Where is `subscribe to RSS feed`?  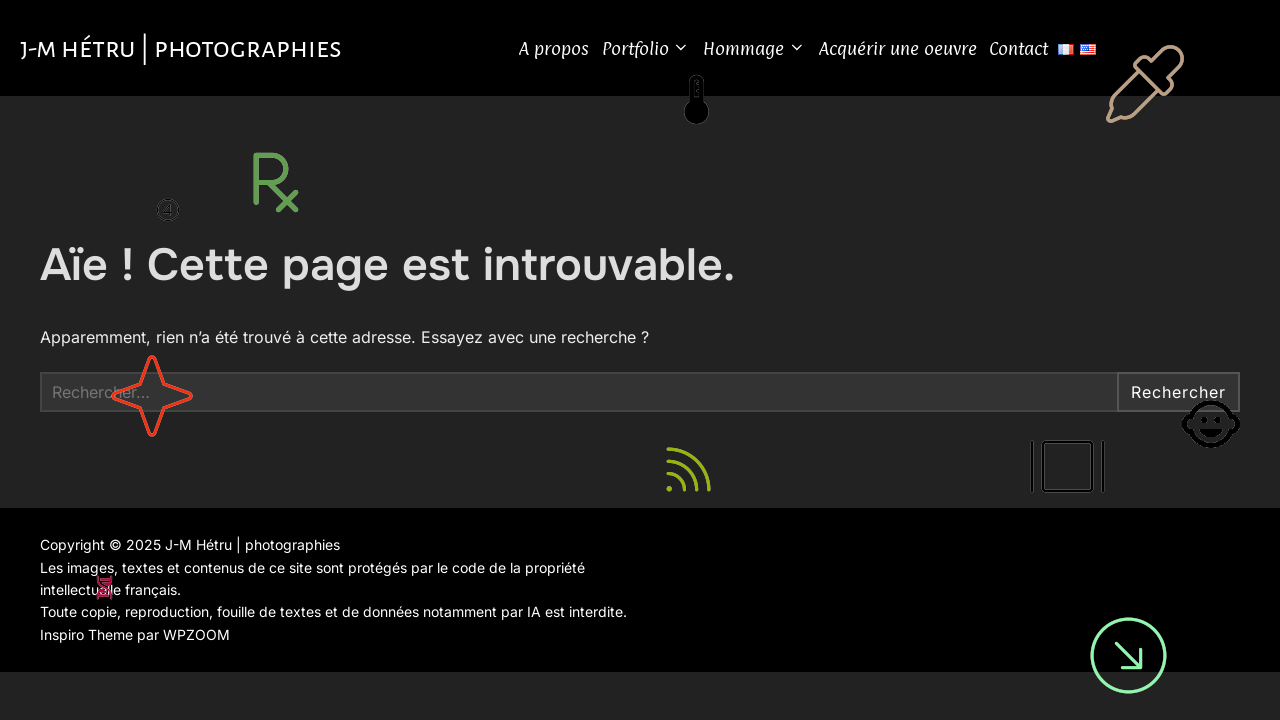 subscribe to RSS feed is located at coordinates (686, 471).